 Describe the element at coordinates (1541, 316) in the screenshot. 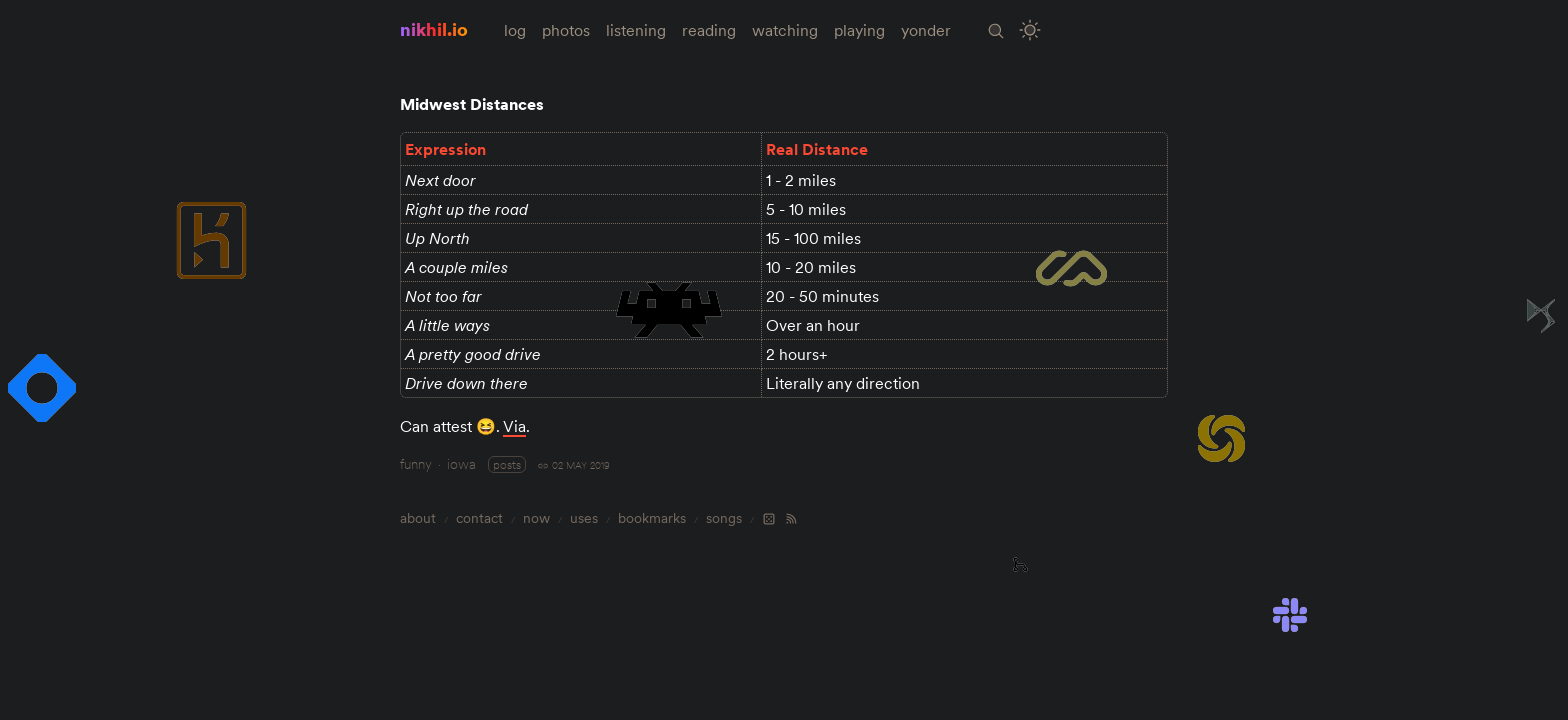

I see `DS Automobiles brand logo` at that location.